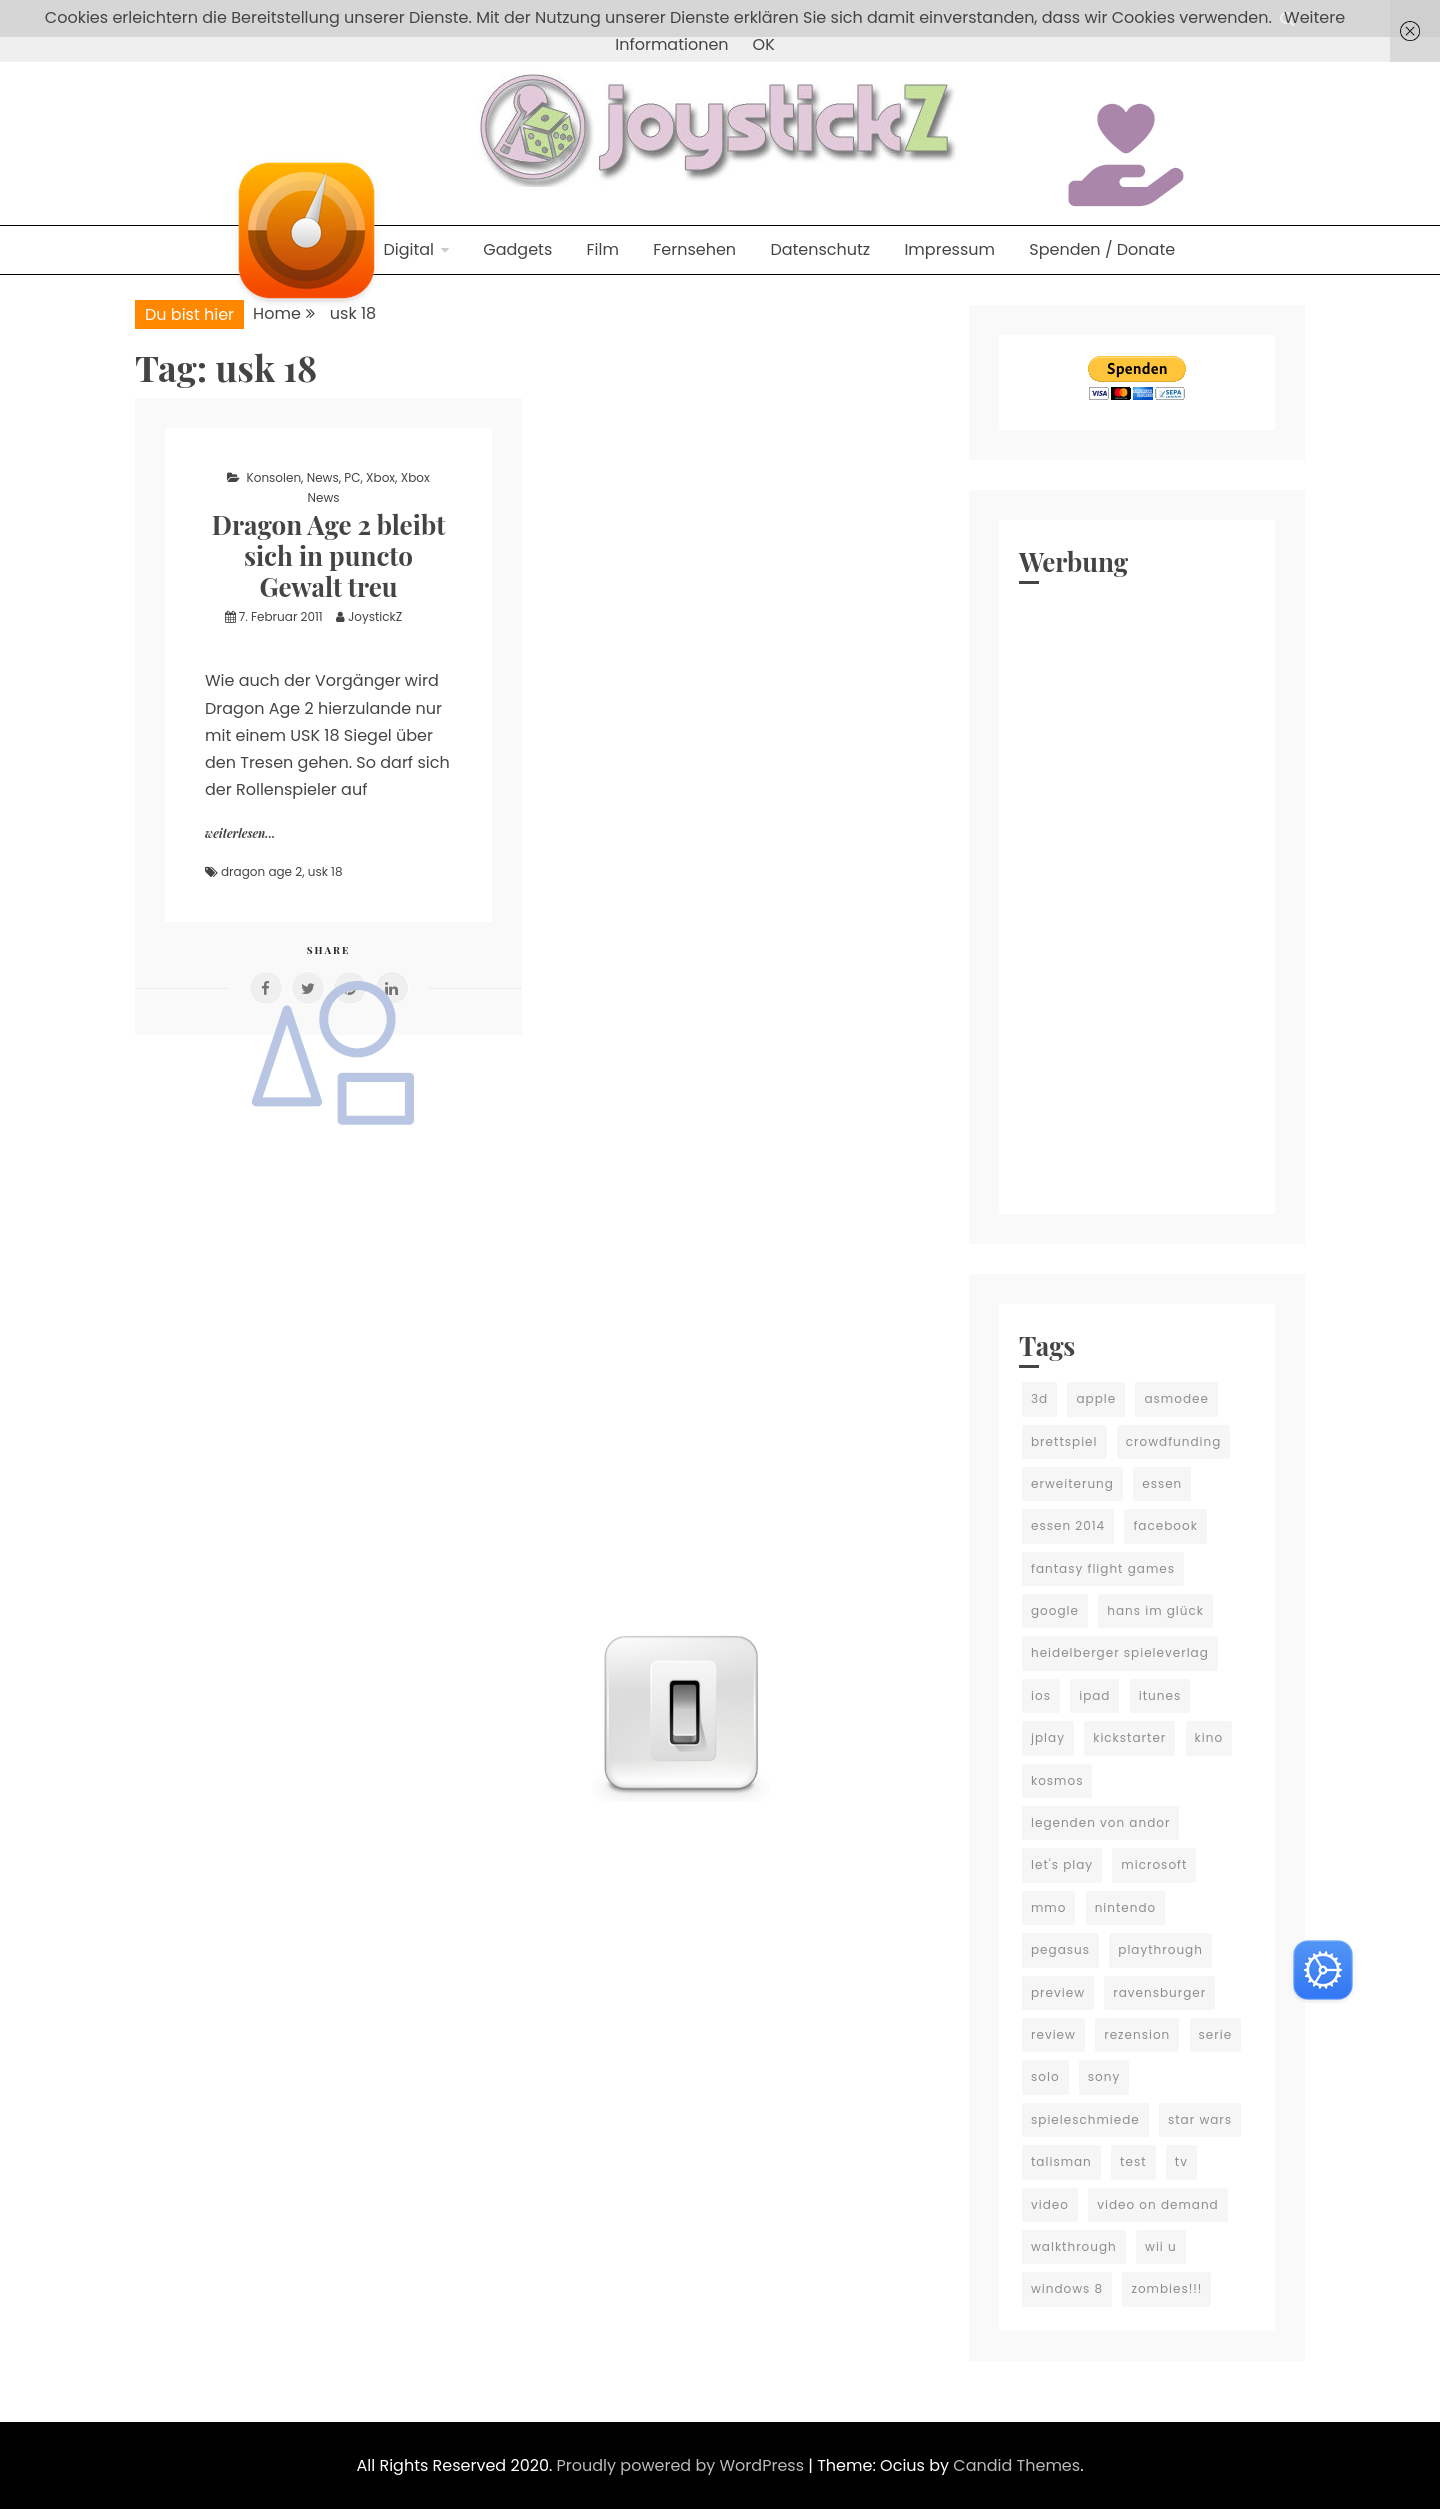  I want to click on access donation or charitable giving options, so click(1126, 155).